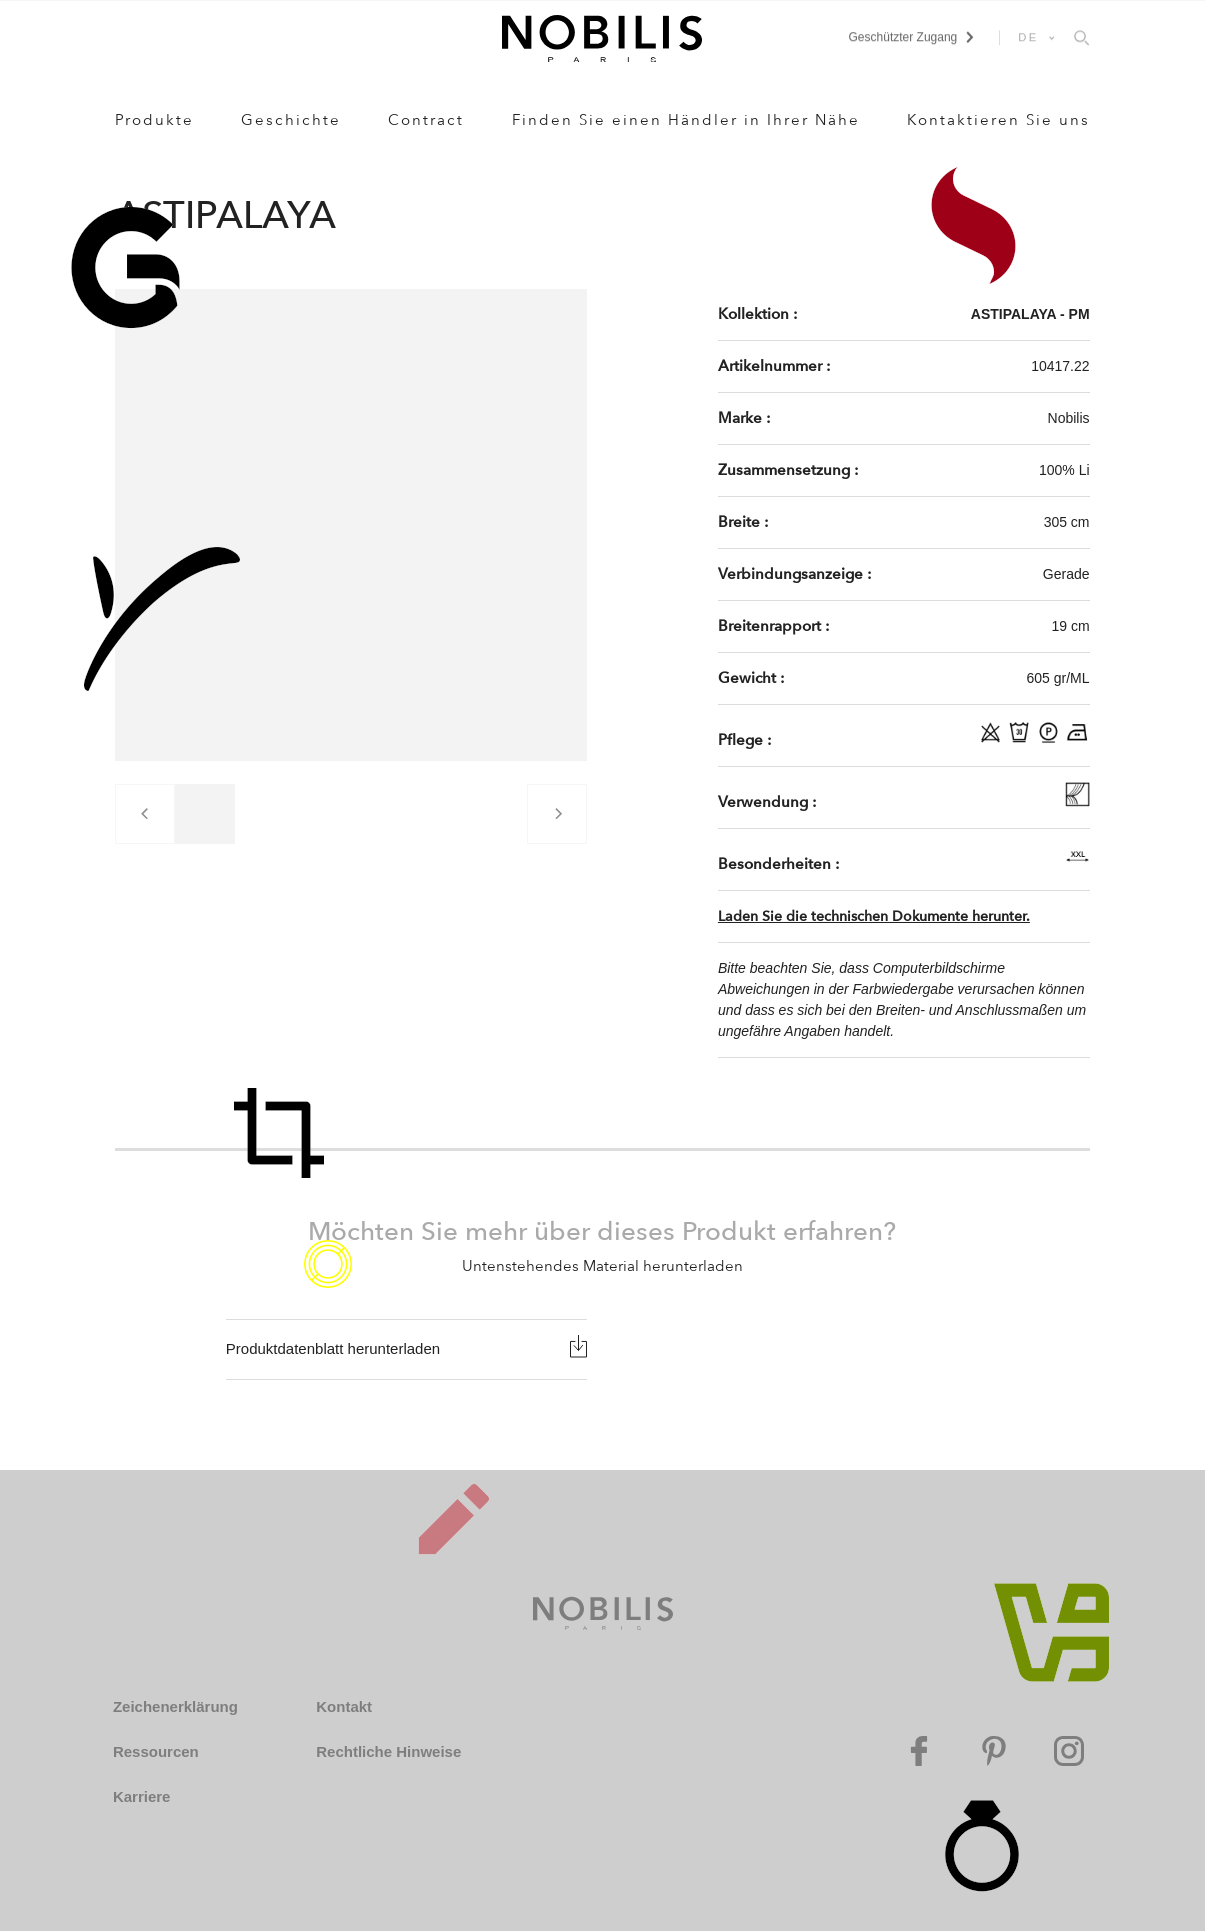  What do you see at coordinates (328, 1264) in the screenshot?
I see `circle company logo` at bounding box center [328, 1264].